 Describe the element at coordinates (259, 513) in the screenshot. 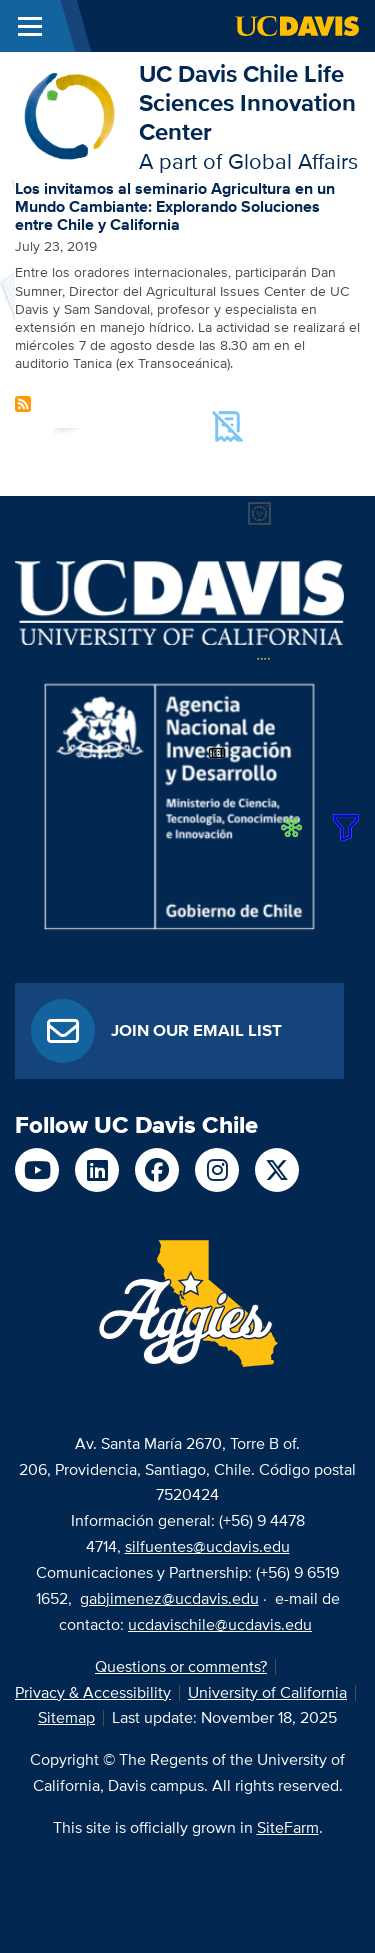

I see `access laundry or appliance controls` at that location.